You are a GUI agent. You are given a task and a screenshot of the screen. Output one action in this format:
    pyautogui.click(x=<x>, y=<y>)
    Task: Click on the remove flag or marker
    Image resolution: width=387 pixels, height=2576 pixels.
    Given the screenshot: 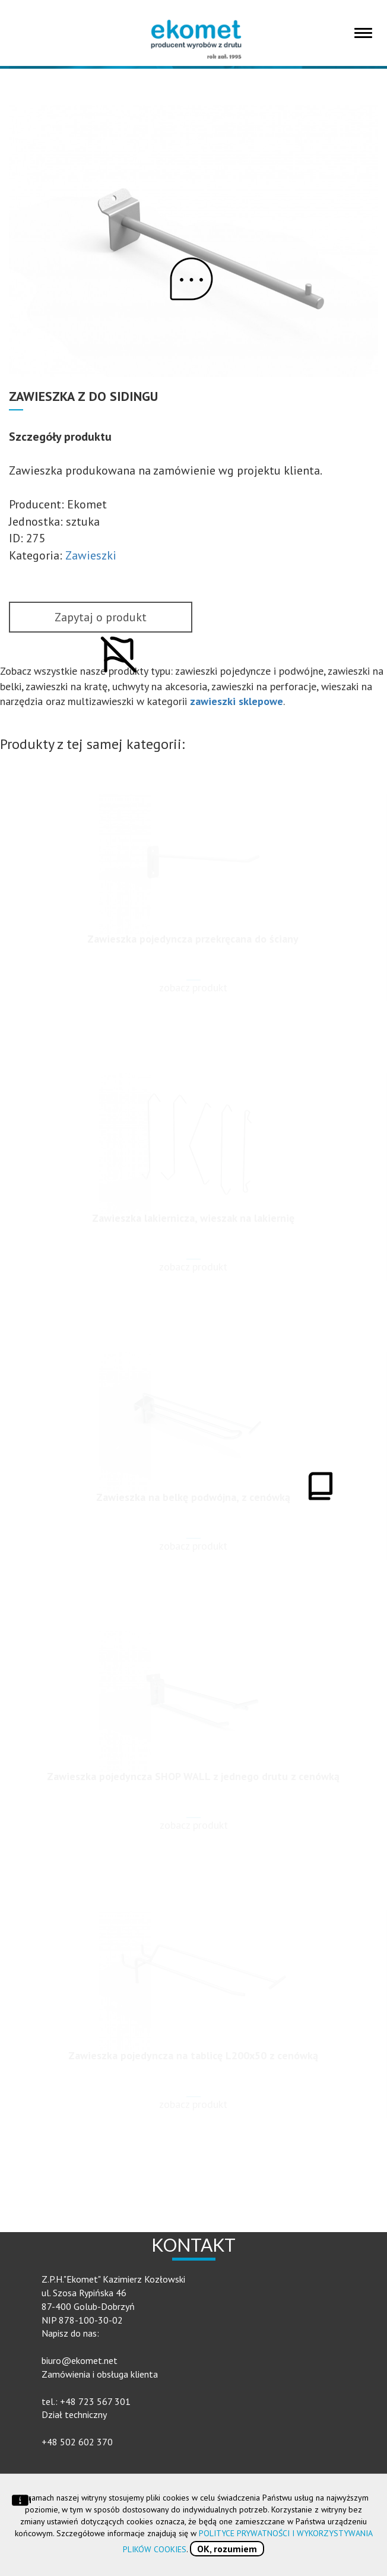 What is the action you would take?
    pyautogui.click(x=119, y=655)
    